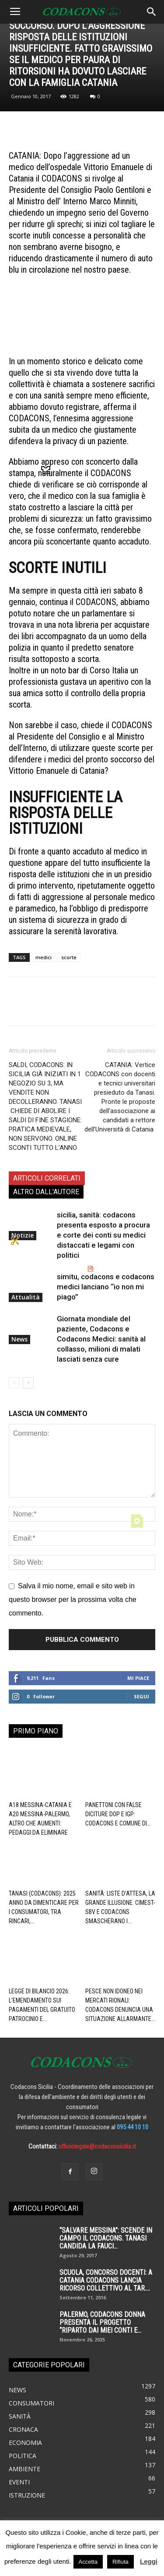 This screenshot has width=164, height=2576. I want to click on open or view a PDF document, so click(137, 1521).